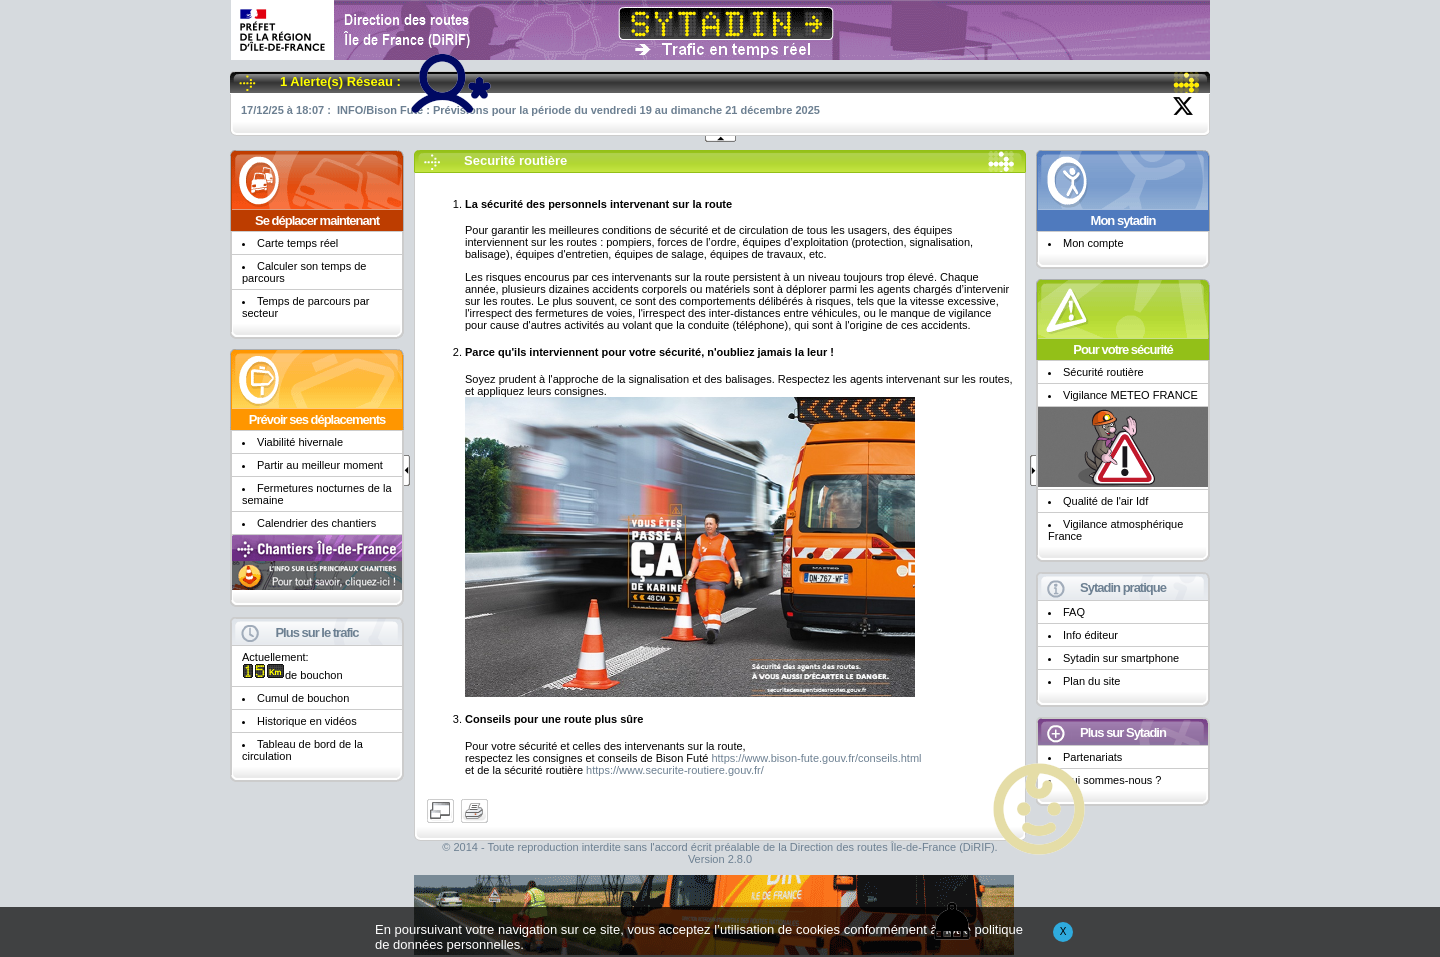  What do you see at coordinates (952, 923) in the screenshot?
I see `select winter or cold weather clothing category` at bounding box center [952, 923].